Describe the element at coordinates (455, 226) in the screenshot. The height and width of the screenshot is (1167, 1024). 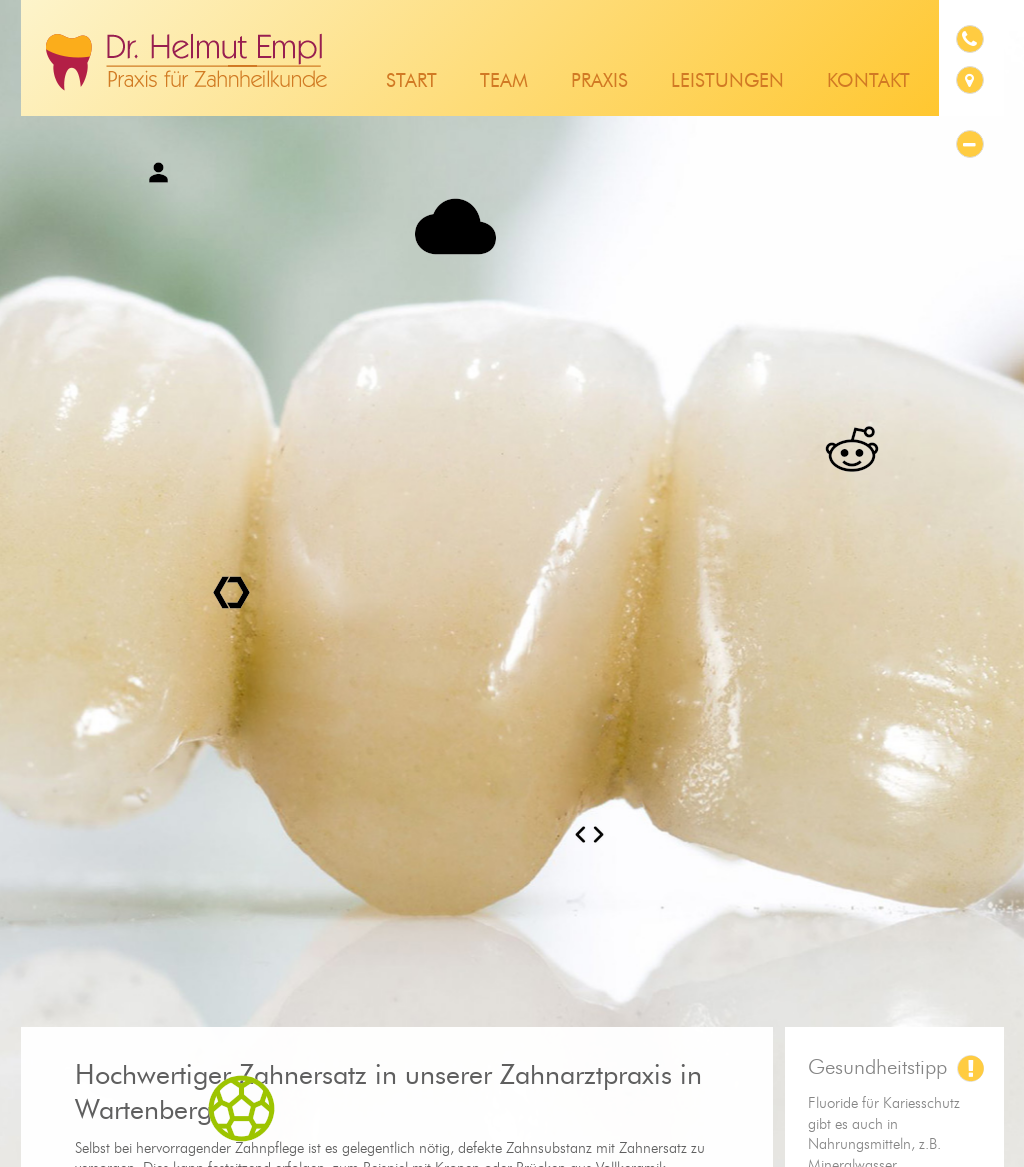
I see `cloud storage or syncing status` at that location.